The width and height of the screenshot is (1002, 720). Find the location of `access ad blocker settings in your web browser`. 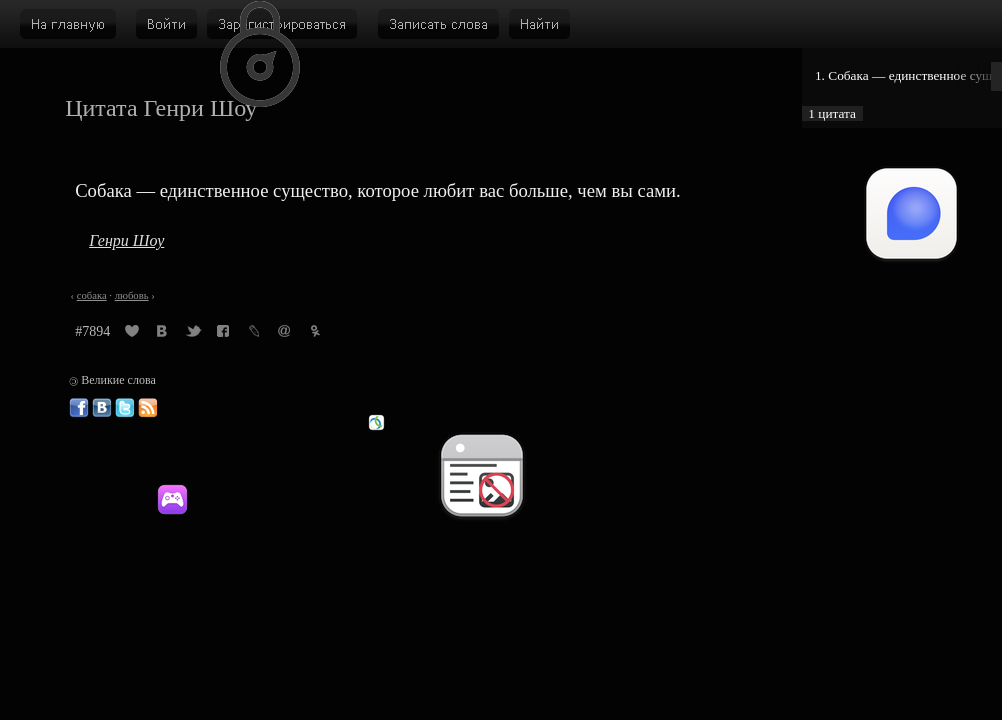

access ad blocker settings in your web browser is located at coordinates (482, 477).